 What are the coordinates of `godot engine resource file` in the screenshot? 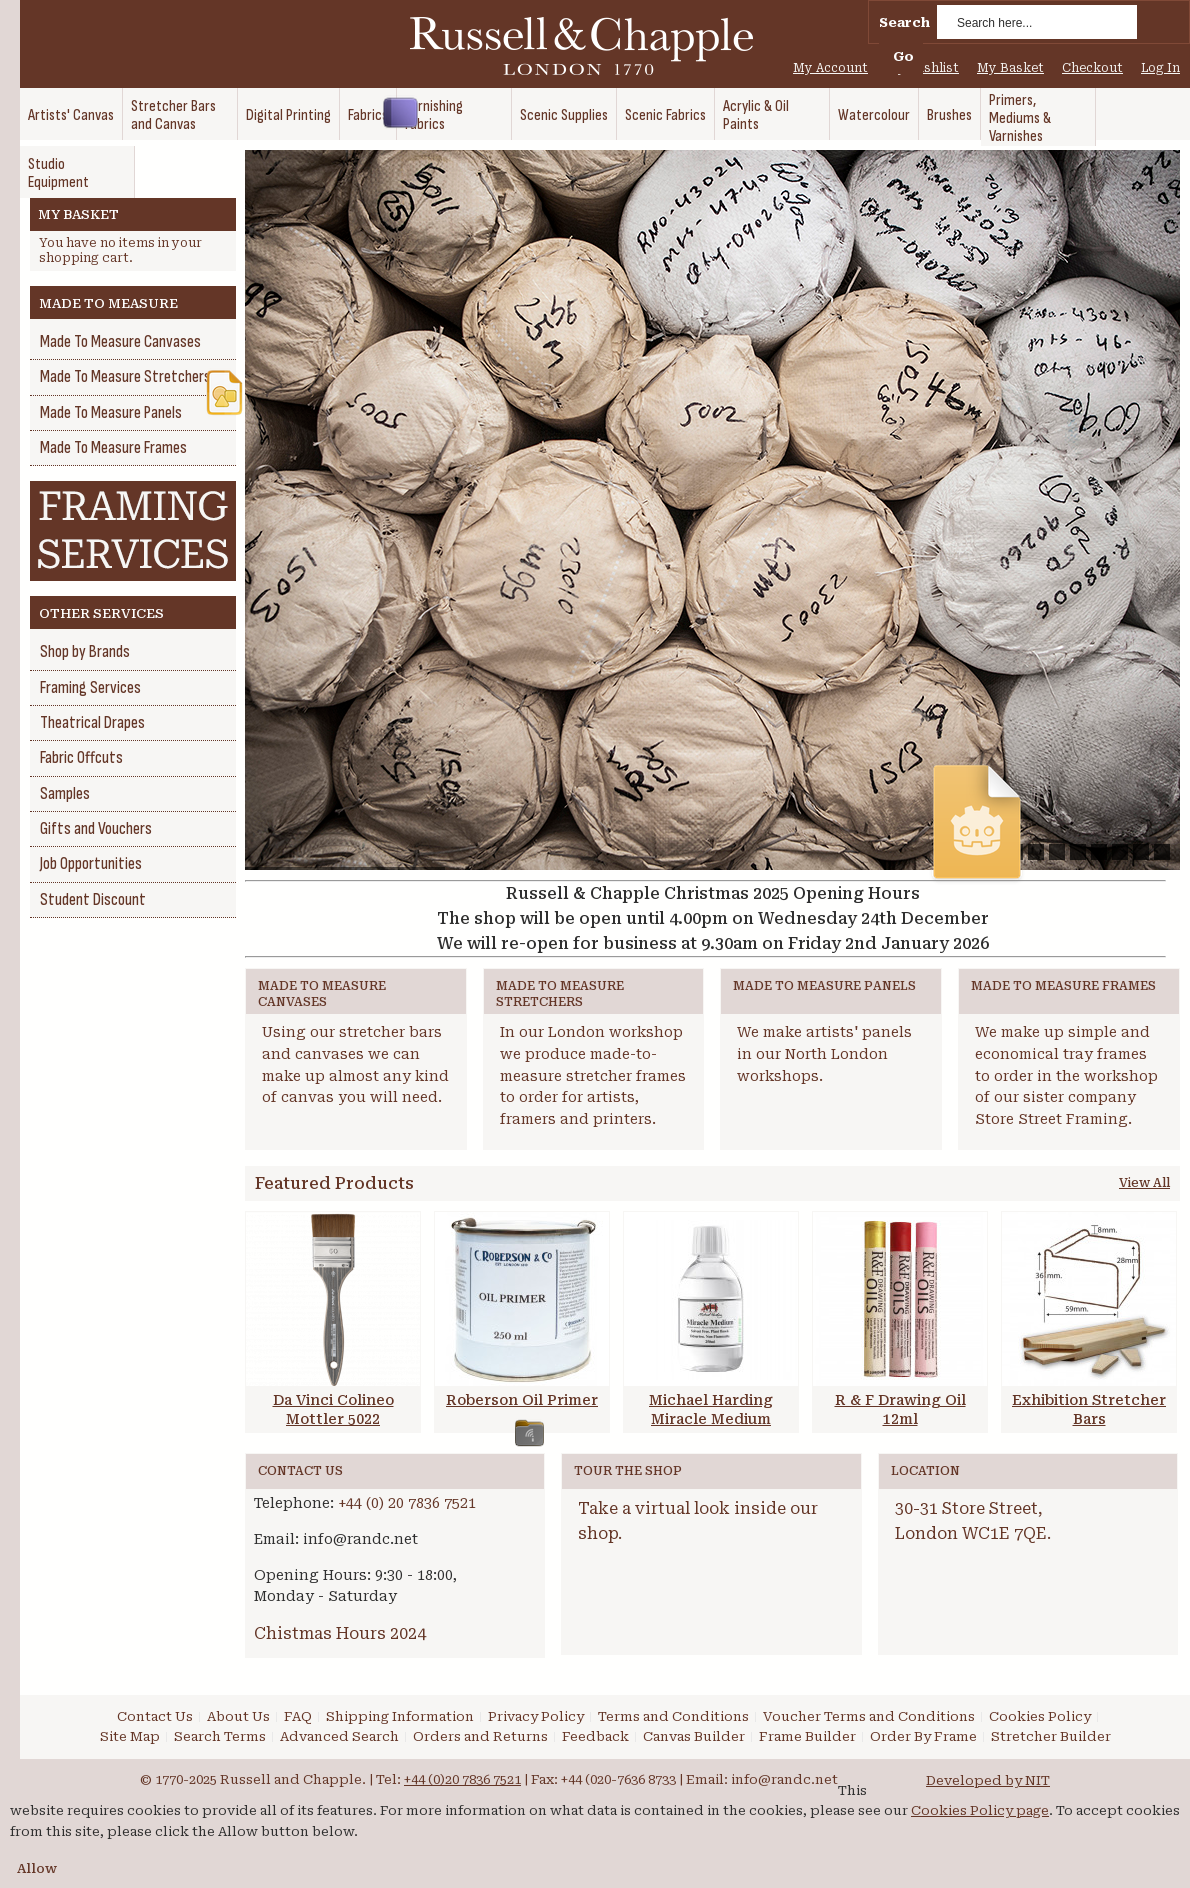 It's located at (977, 824).